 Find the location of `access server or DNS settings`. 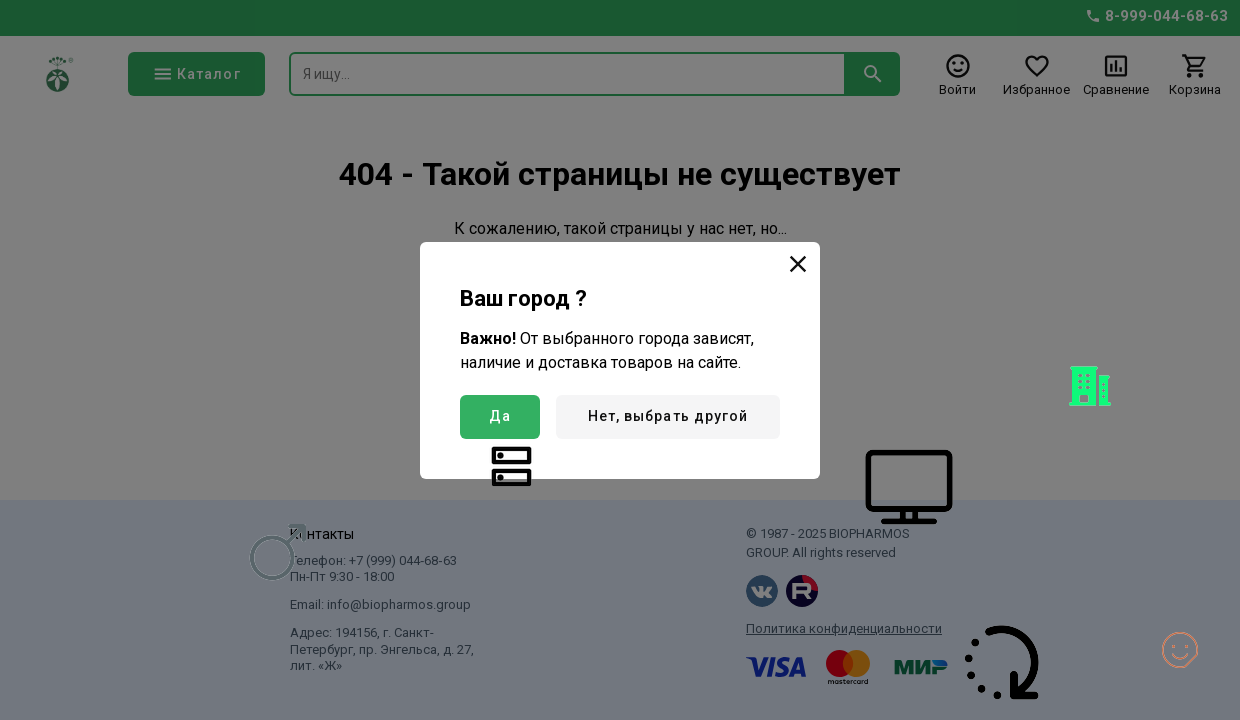

access server or DNS settings is located at coordinates (511, 466).